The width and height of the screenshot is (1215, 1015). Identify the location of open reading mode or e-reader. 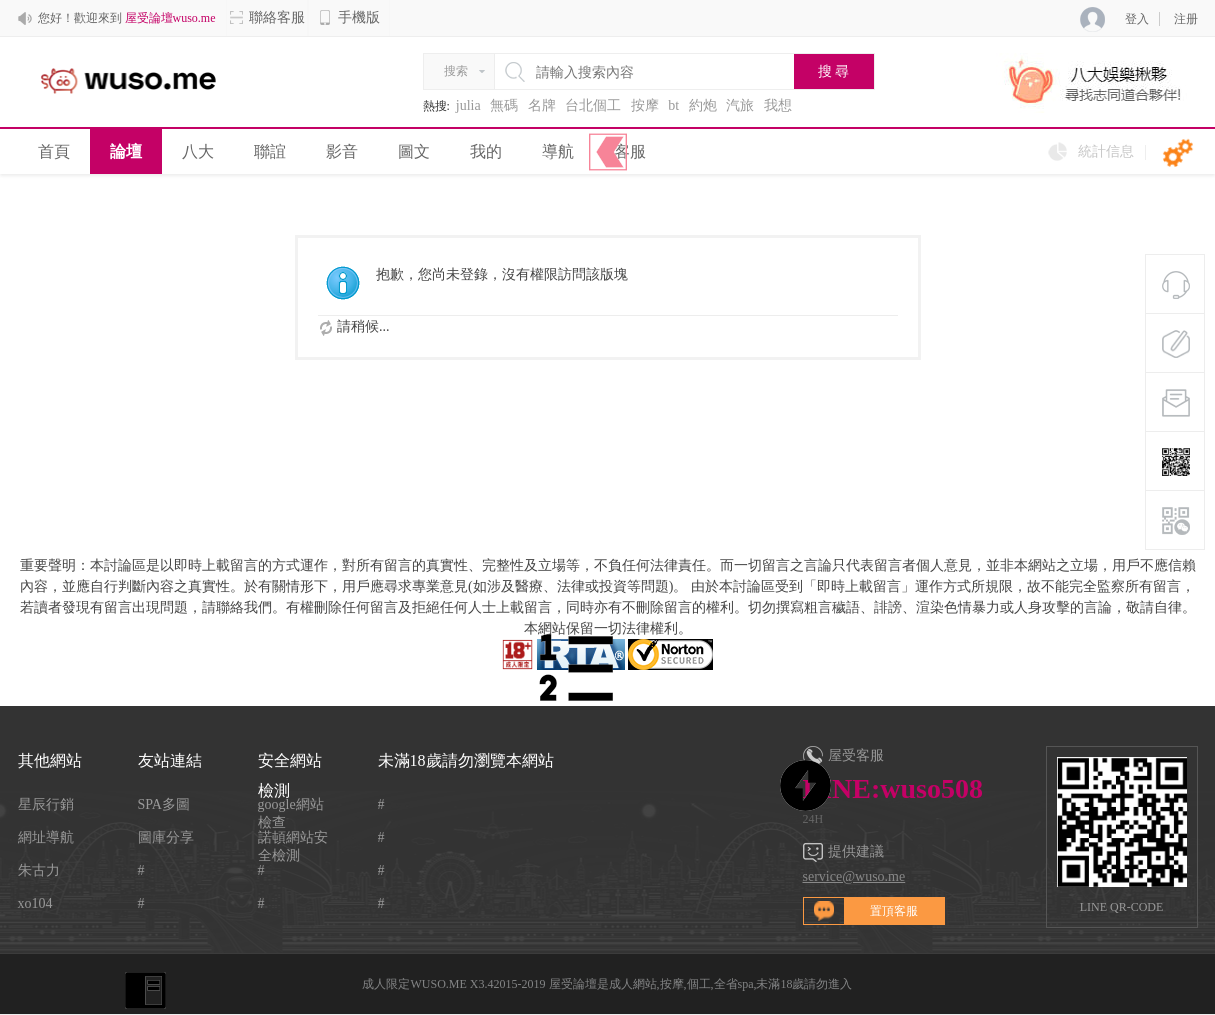
(145, 990).